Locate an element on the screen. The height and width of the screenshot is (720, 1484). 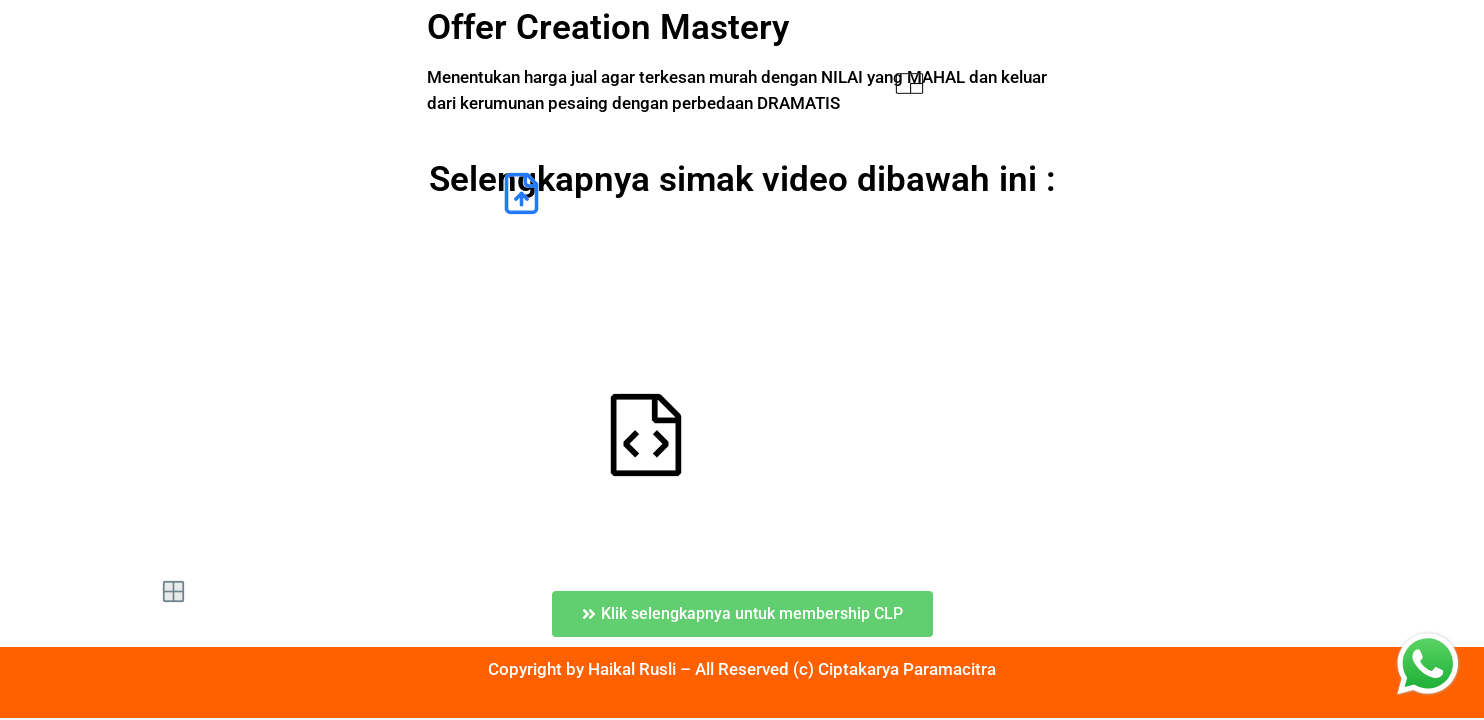
view items in grid layout is located at coordinates (173, 591).